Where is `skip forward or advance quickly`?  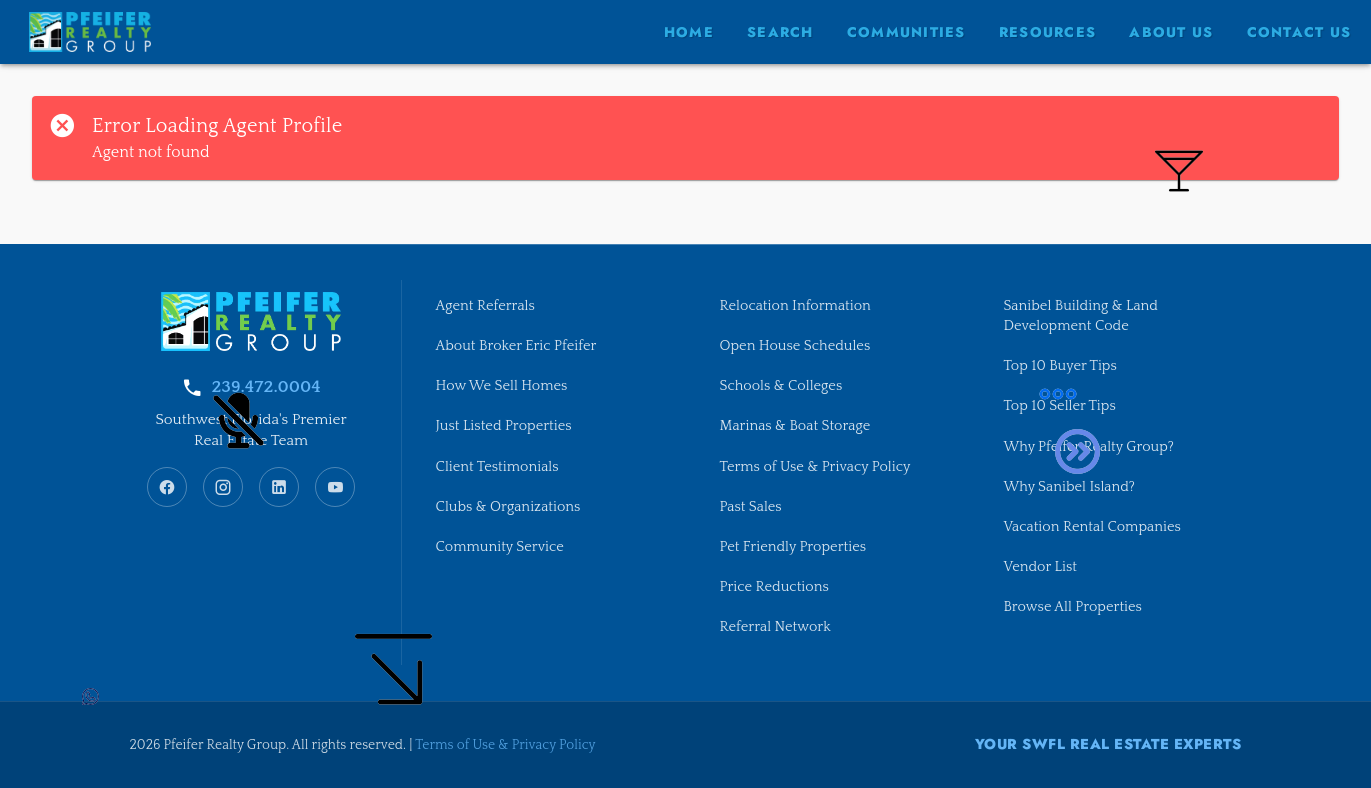 skip forward or advance quickly is located at coordinates (1077, 451).